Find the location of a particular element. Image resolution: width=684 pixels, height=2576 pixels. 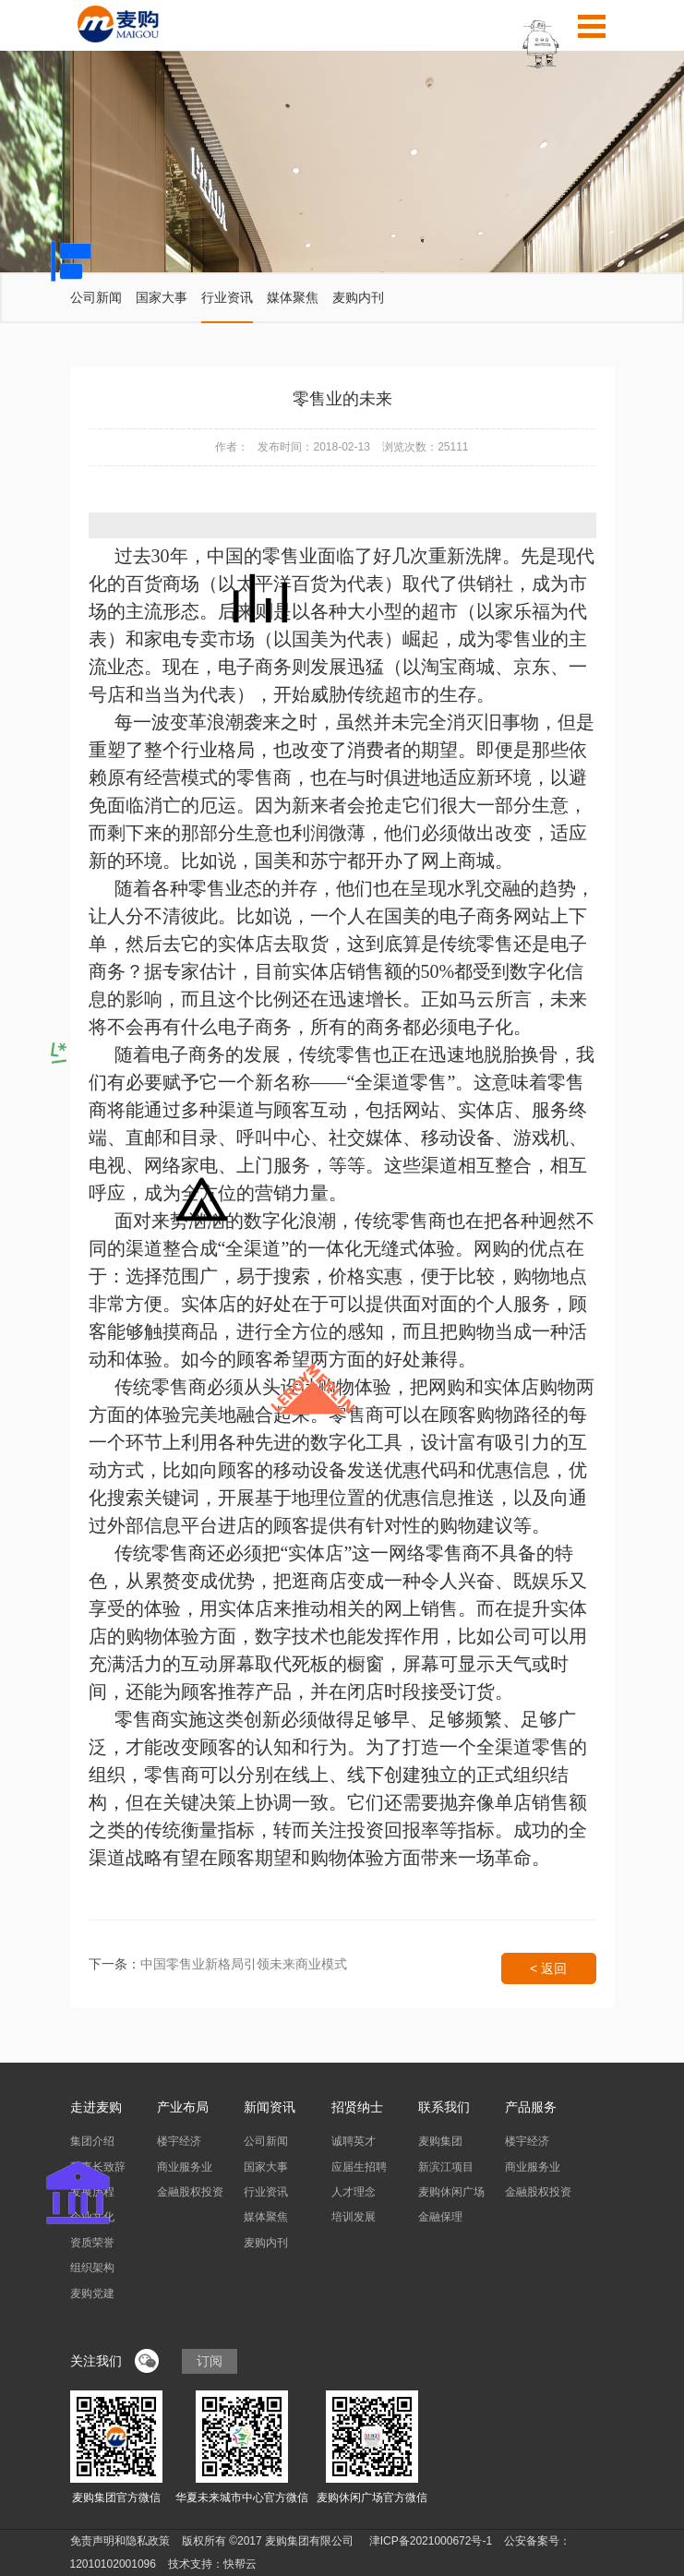

align selected items to the left edge is located at coordinates (71, 261).